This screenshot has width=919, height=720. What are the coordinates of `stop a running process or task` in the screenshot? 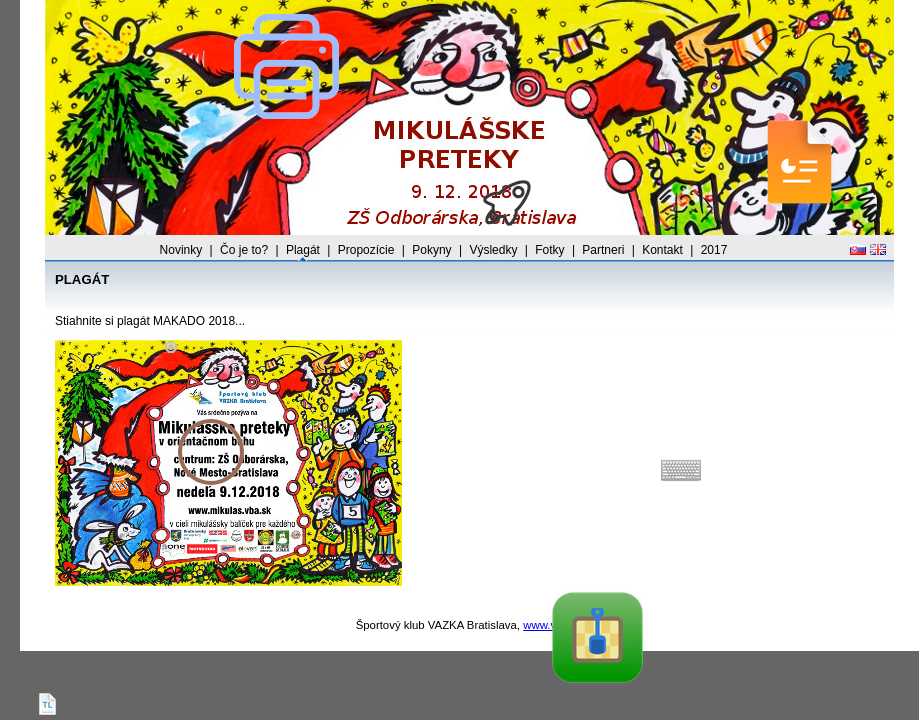 It's located at (171, 347).